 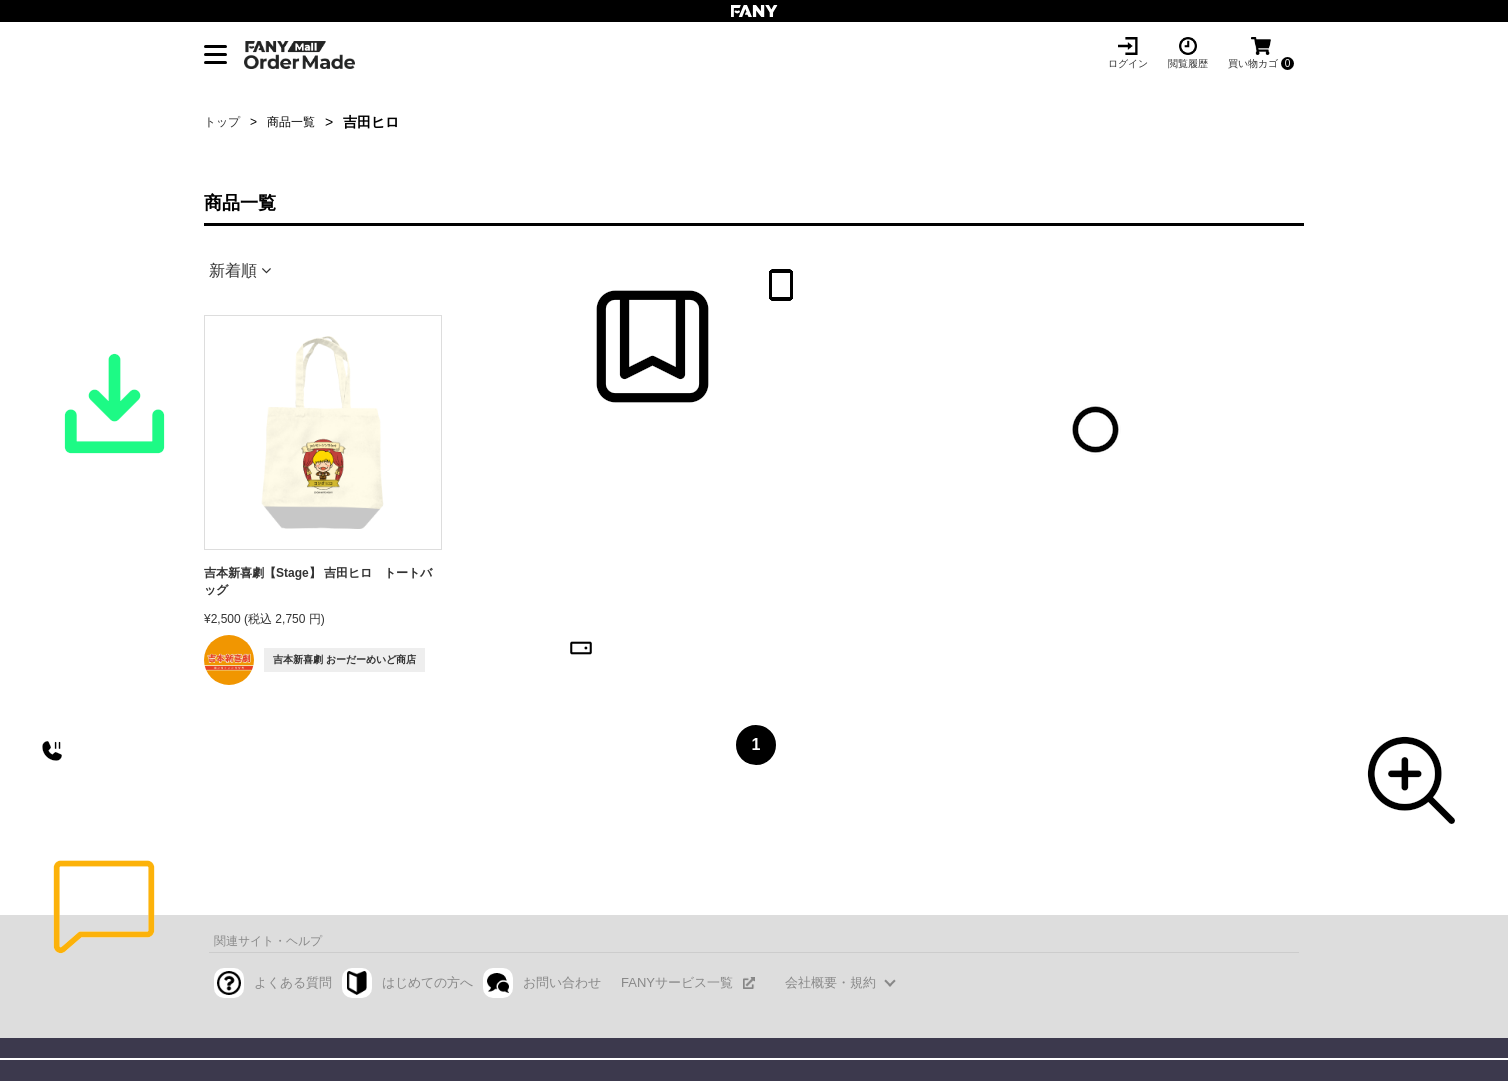 What do you see at coordinates (581, 648) in the screenshot?
I see `access storage or hard drive settings` at bounding box center [581, 648].